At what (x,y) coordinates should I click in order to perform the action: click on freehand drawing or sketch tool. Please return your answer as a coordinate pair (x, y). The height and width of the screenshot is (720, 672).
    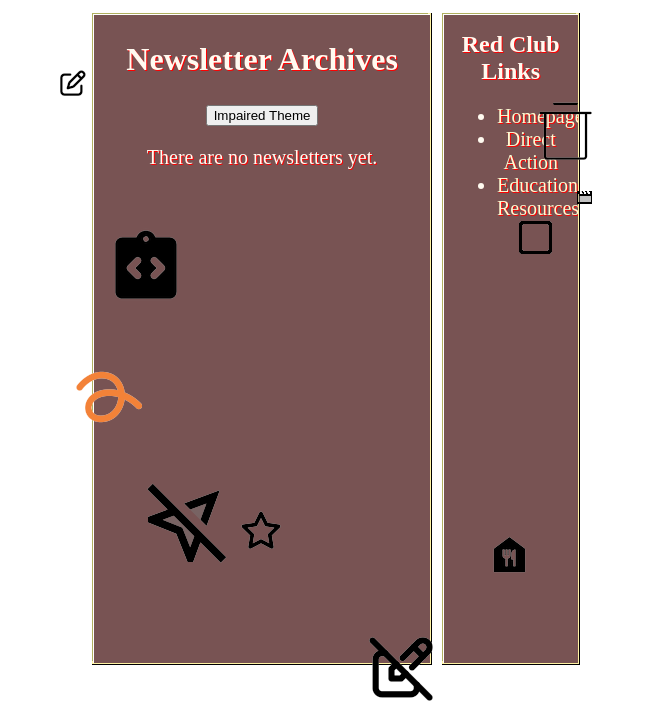
    Looking at the image, I should click on (107, 397).